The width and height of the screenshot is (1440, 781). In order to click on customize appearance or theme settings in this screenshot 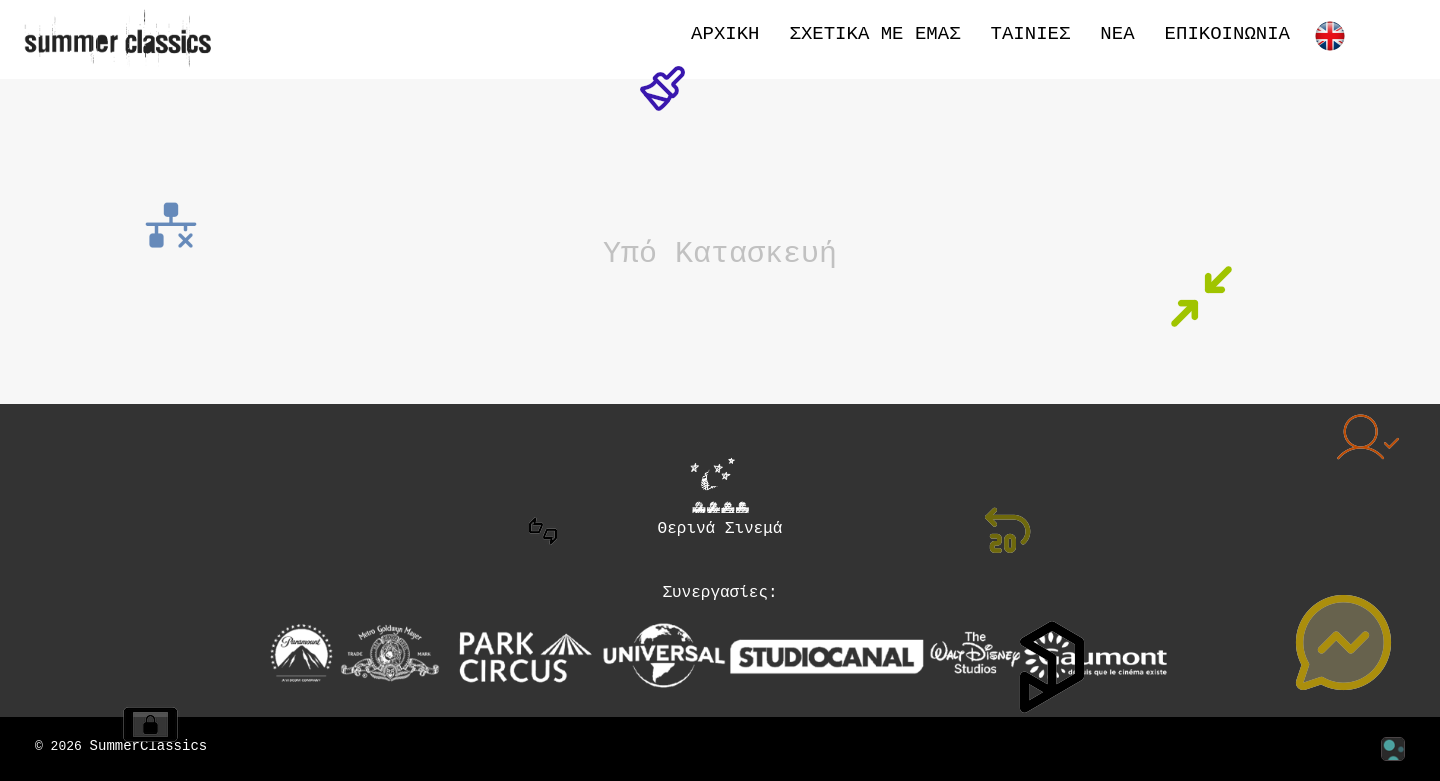, I will do `click(662, 88)`.